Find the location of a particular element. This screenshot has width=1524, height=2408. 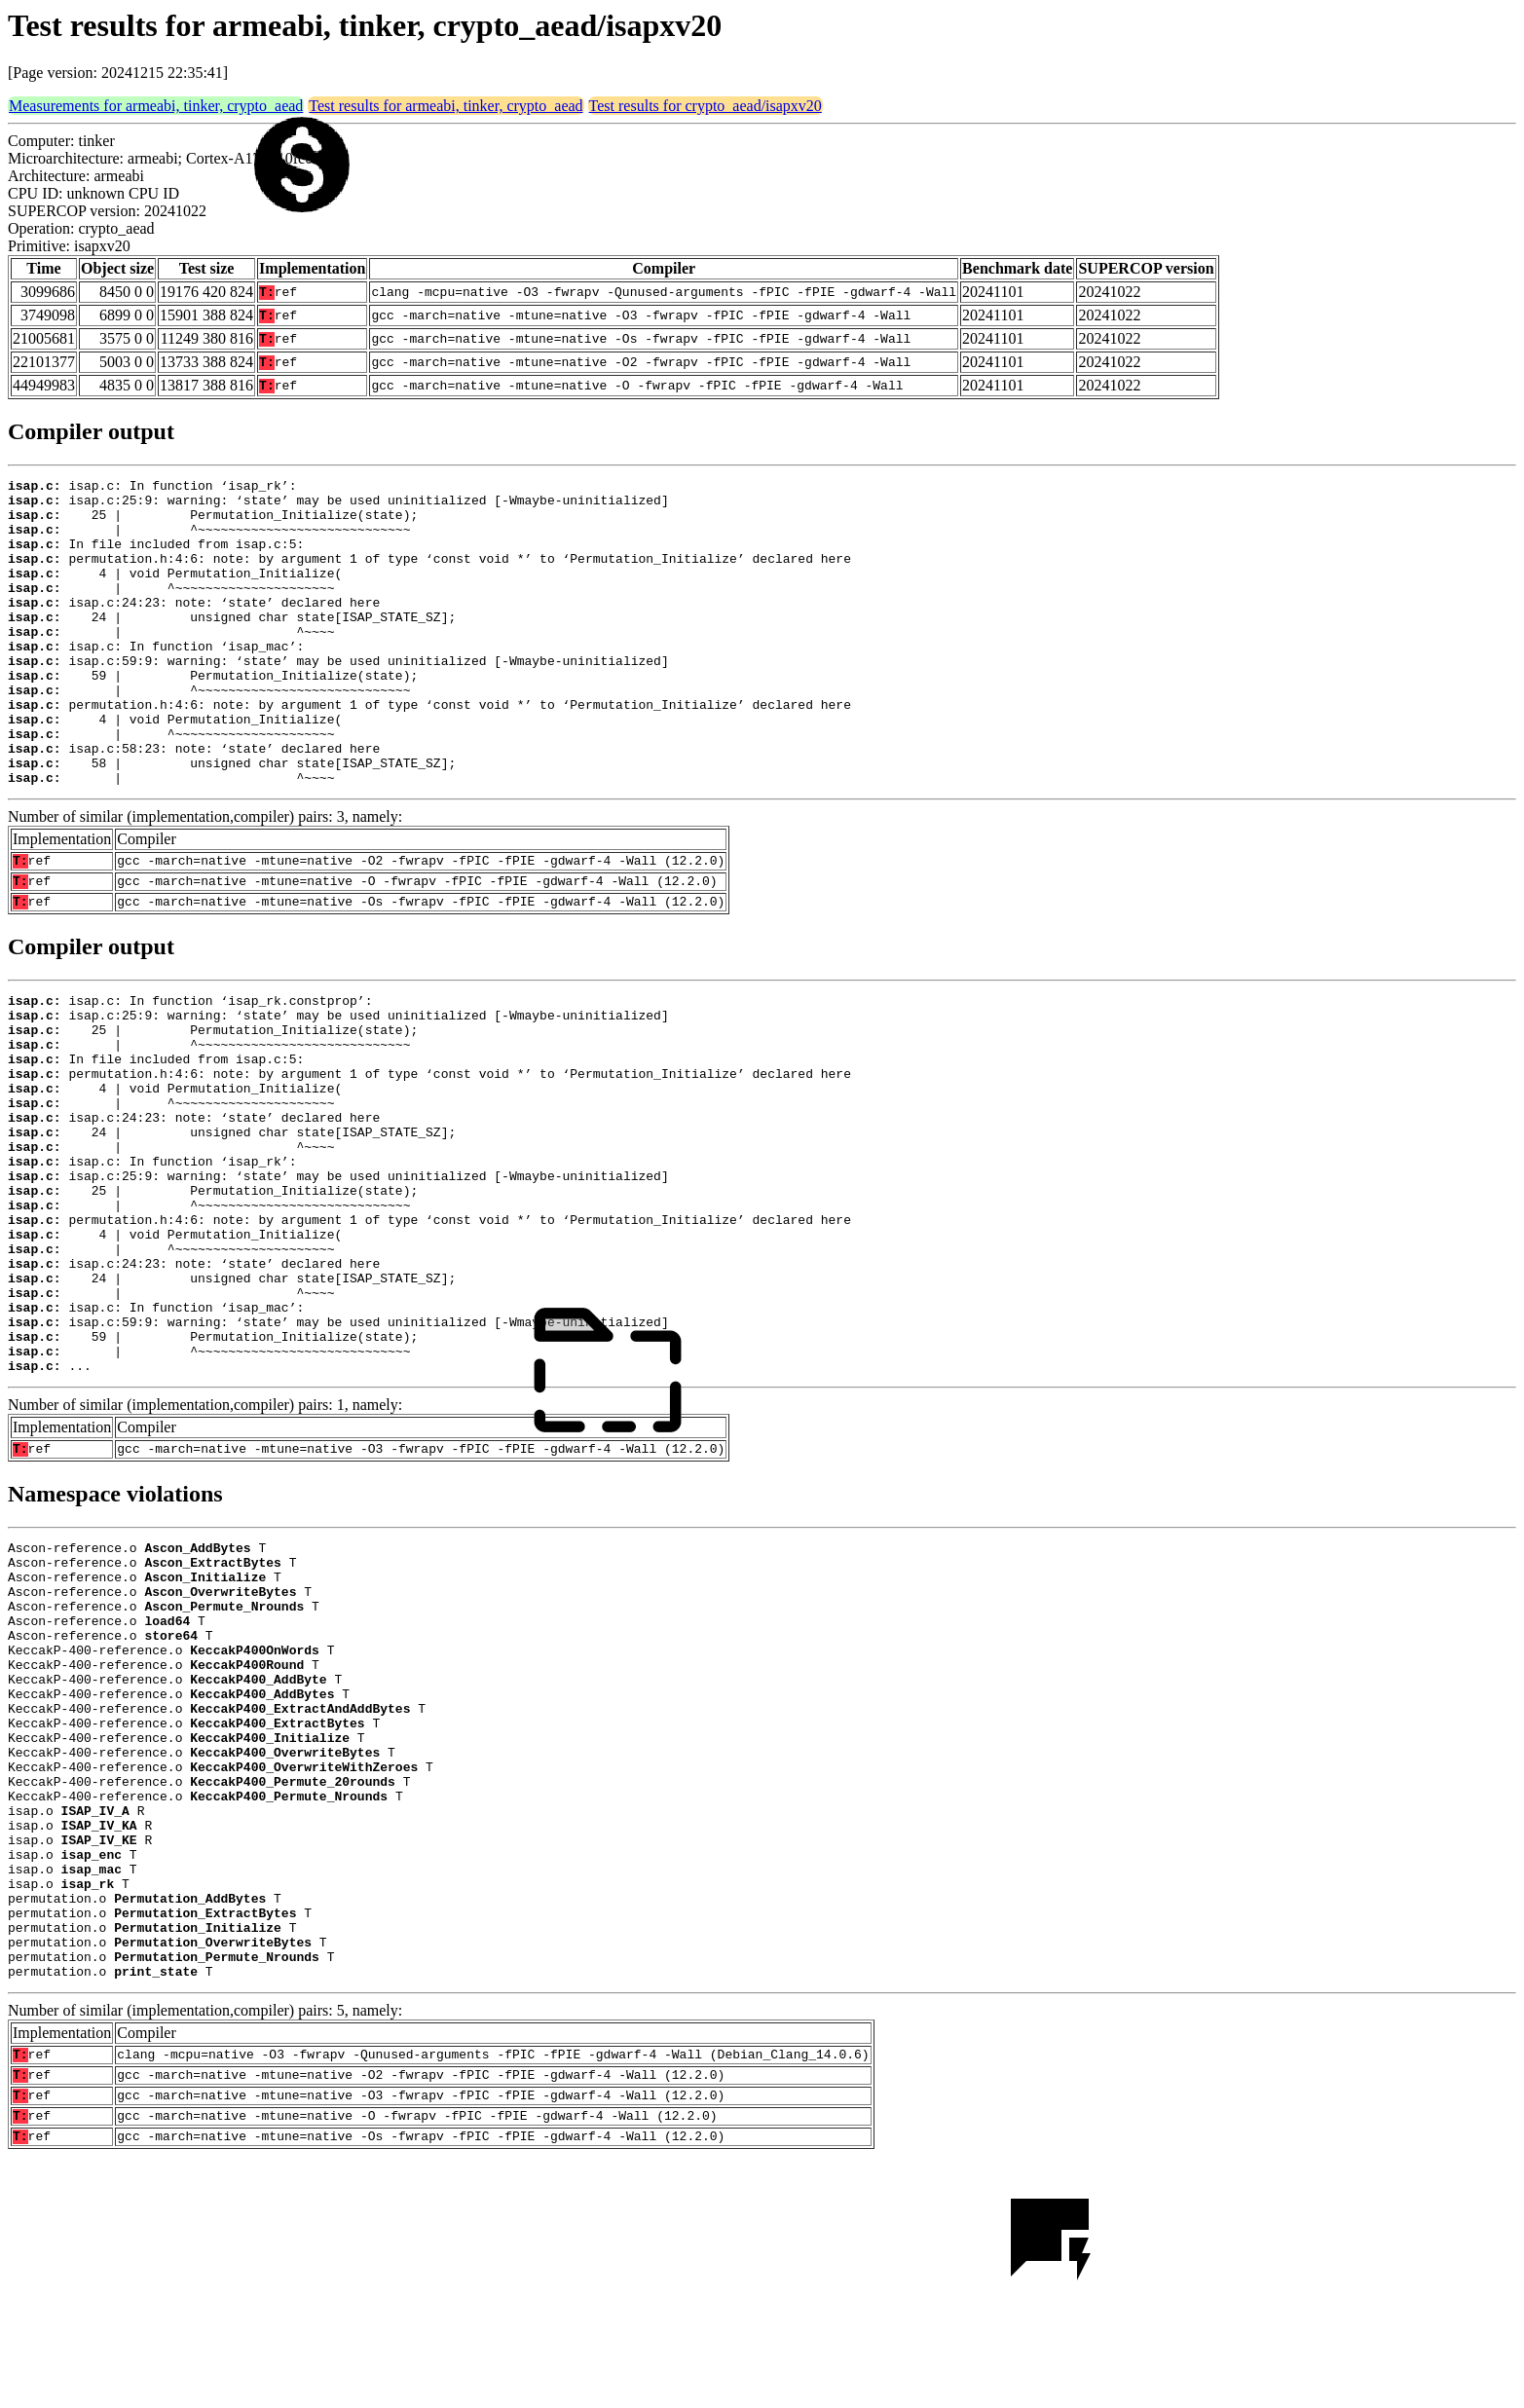

send a quick reply to a message is located at coordinates (1050, 2238).